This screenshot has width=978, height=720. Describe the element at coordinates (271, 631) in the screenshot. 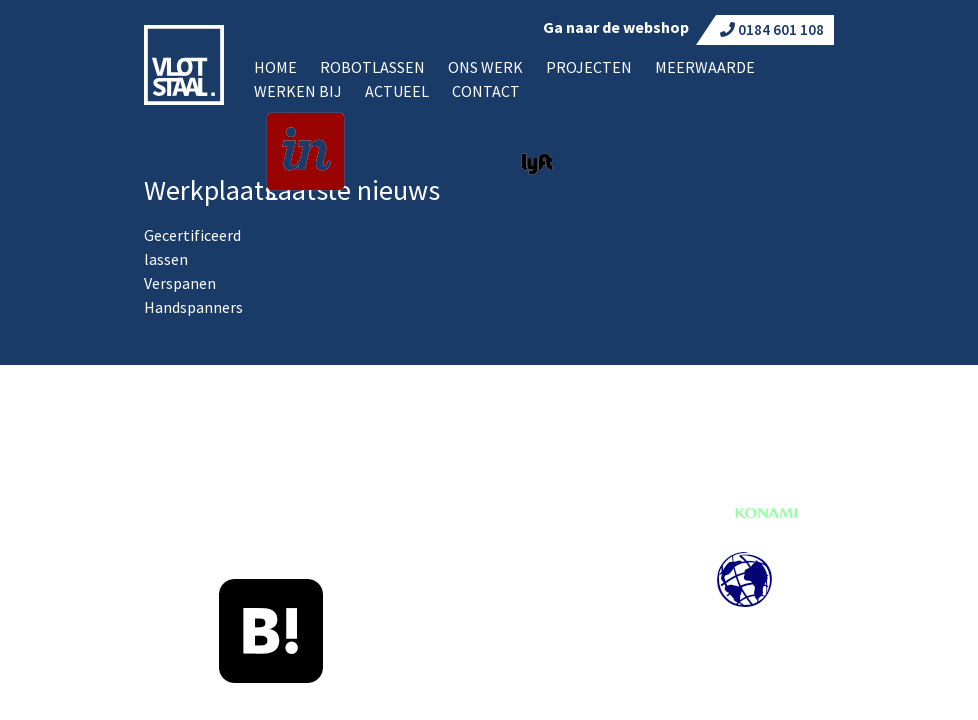

I see `open hatena bookmark app` at that location.